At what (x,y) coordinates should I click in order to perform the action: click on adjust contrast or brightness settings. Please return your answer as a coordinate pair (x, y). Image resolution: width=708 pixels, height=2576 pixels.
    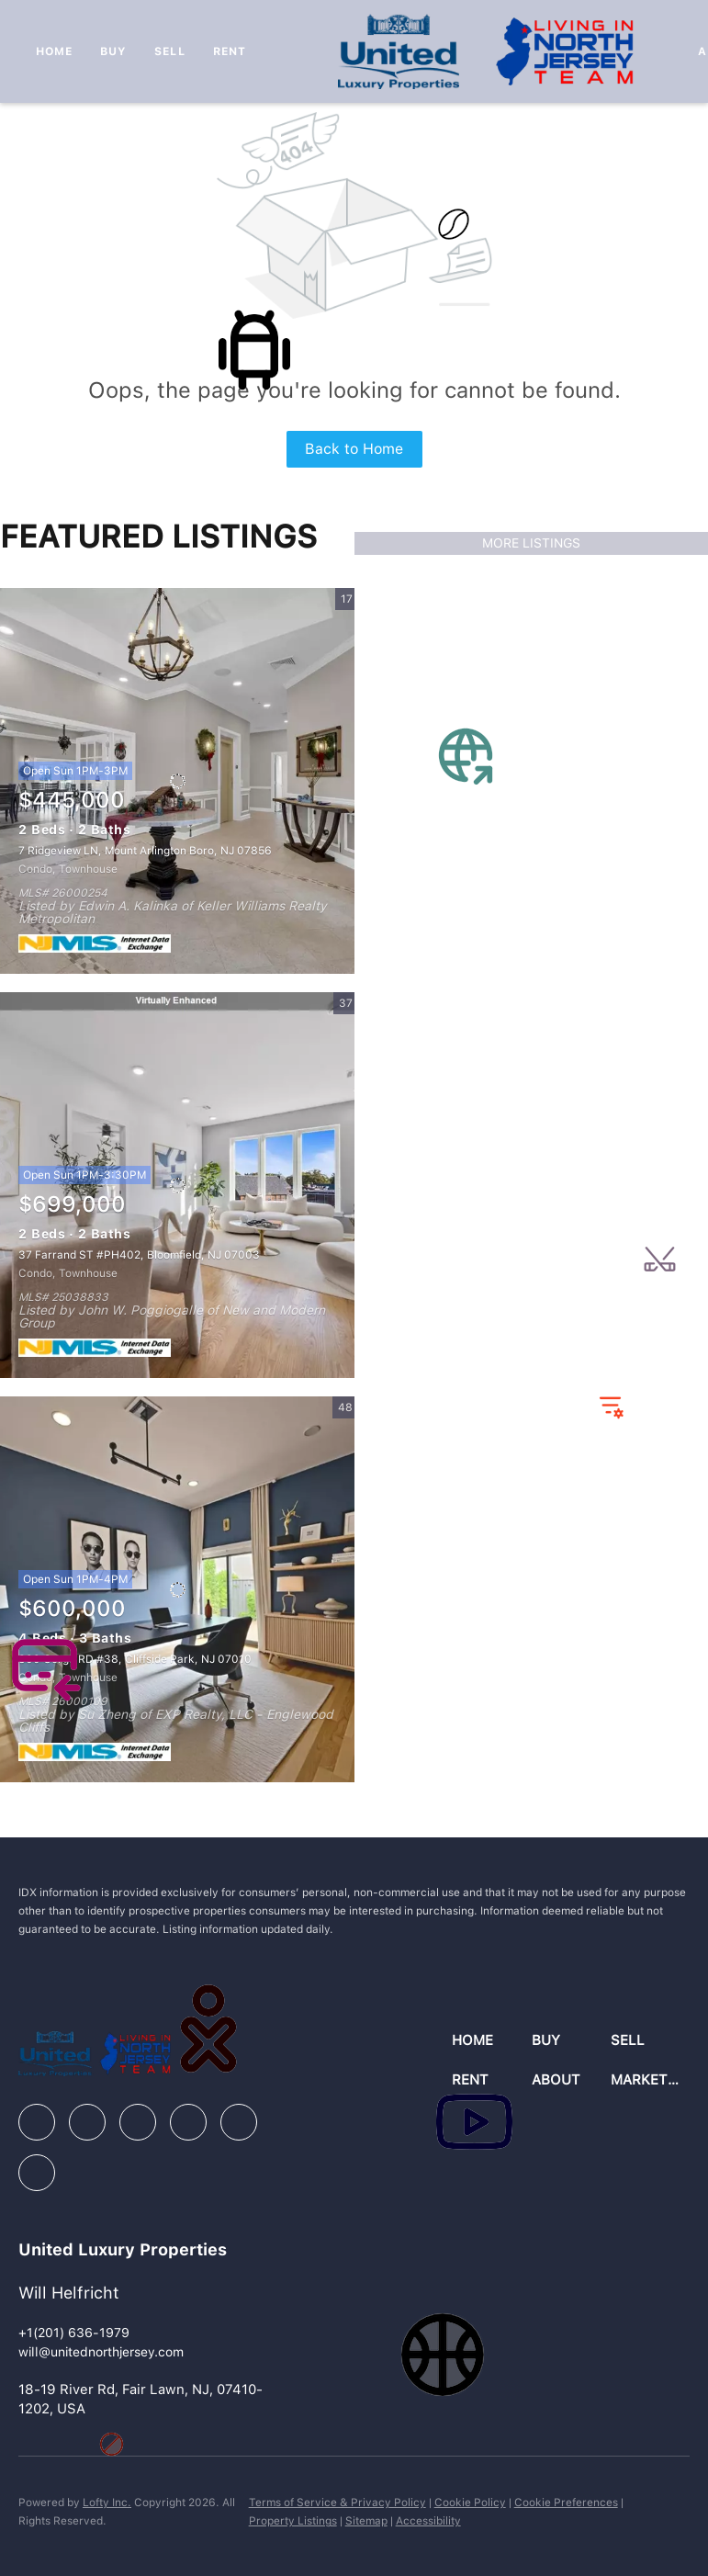
    Looking at the image, I should click on (111, 2444).